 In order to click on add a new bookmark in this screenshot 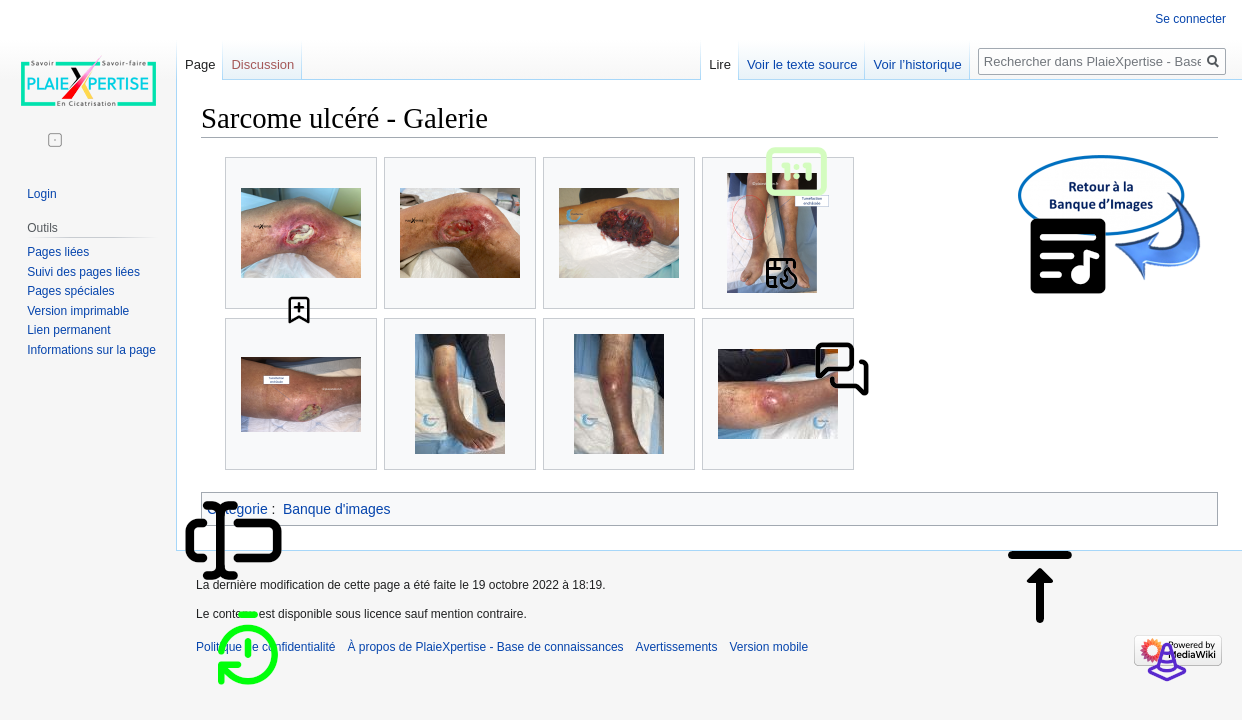, I will do `click(299, 310)`.